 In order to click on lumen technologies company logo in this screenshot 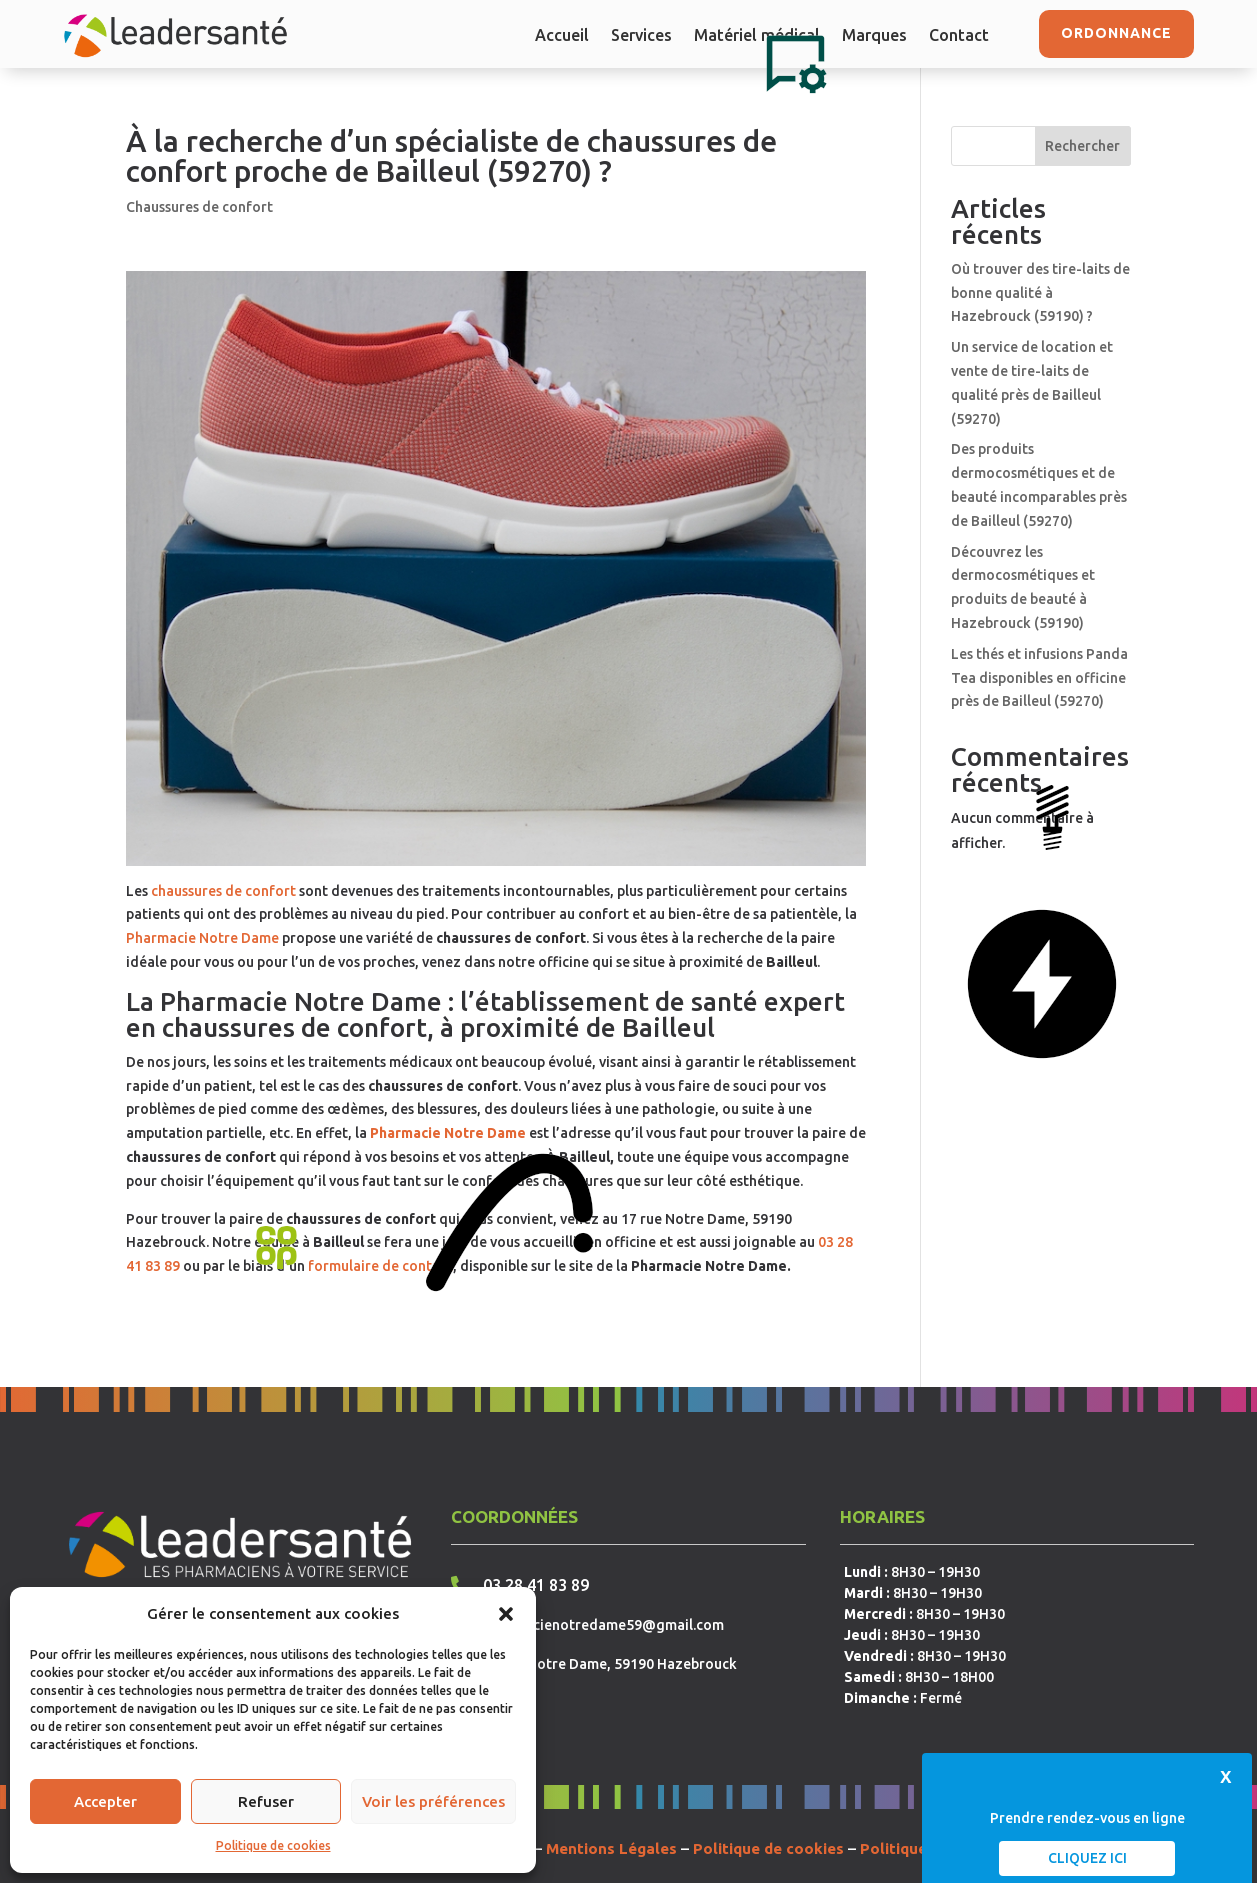, I will do `click(1052, 817)`.